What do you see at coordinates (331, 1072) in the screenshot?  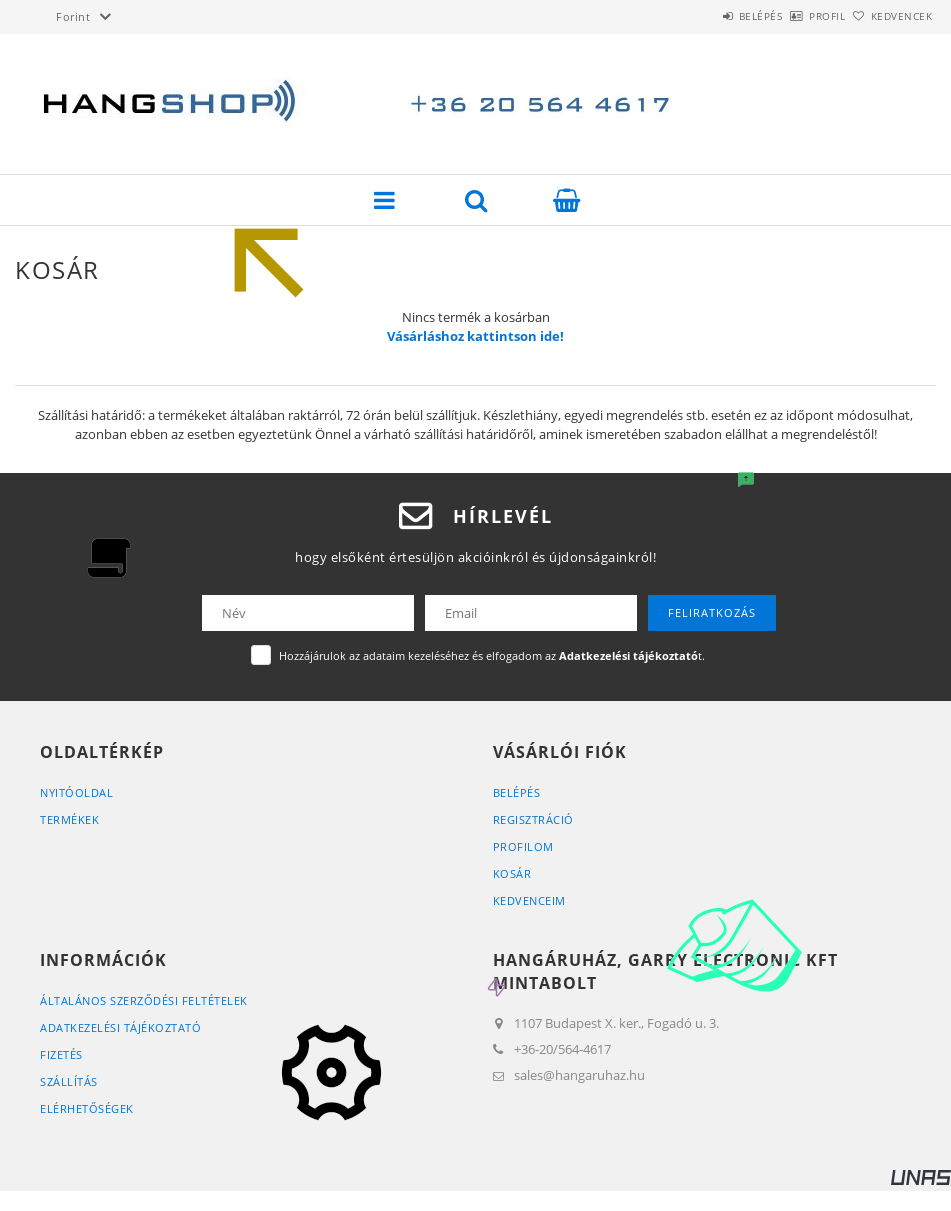 I see `access settings or preferences` at bounding box center [331, 1072].